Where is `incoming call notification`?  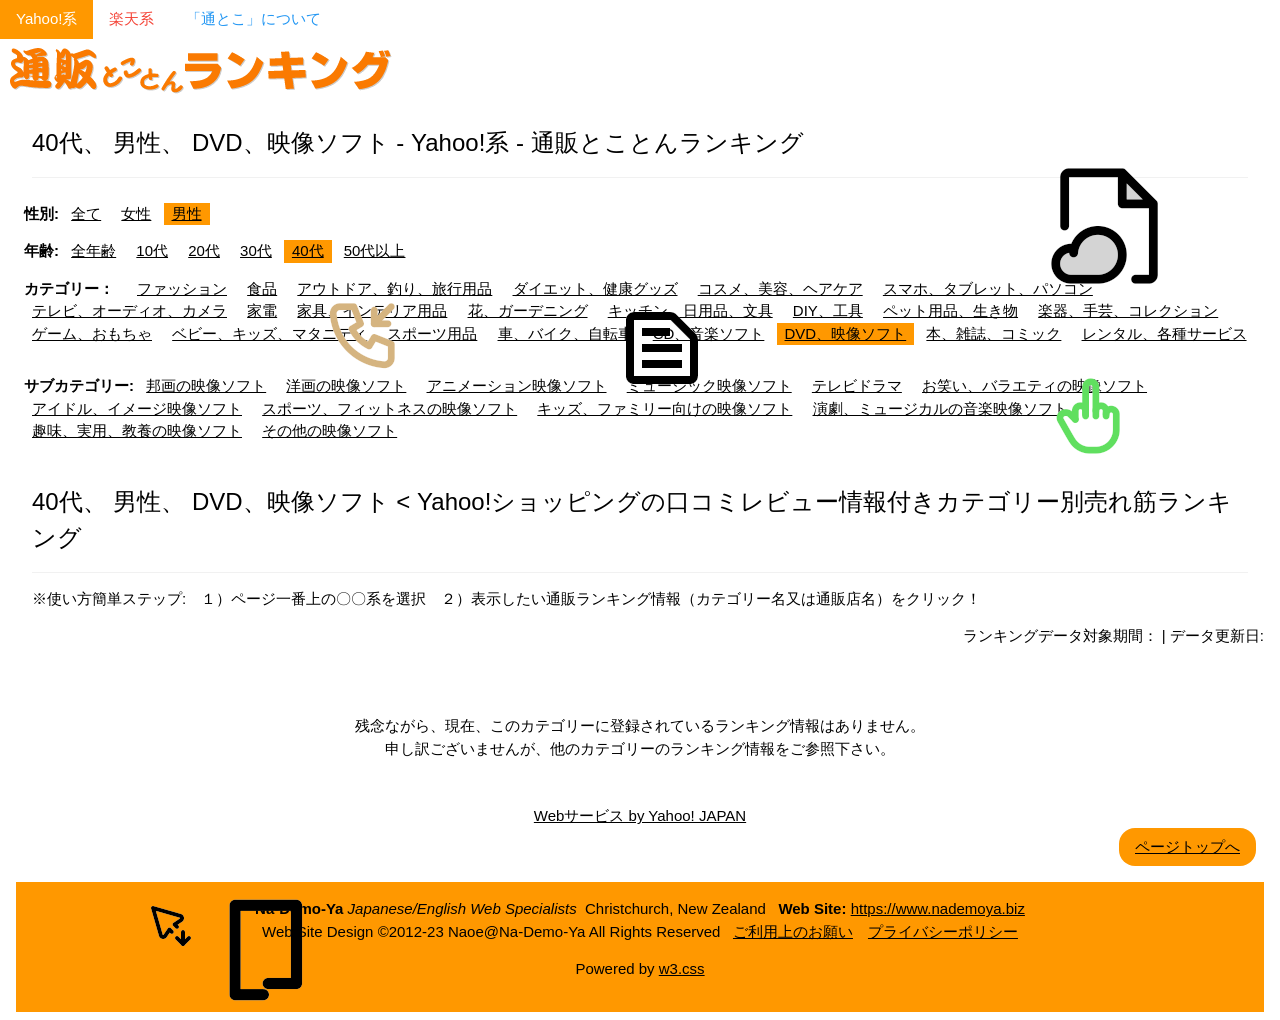
incoming call notification is located at coordinates (364, 334).